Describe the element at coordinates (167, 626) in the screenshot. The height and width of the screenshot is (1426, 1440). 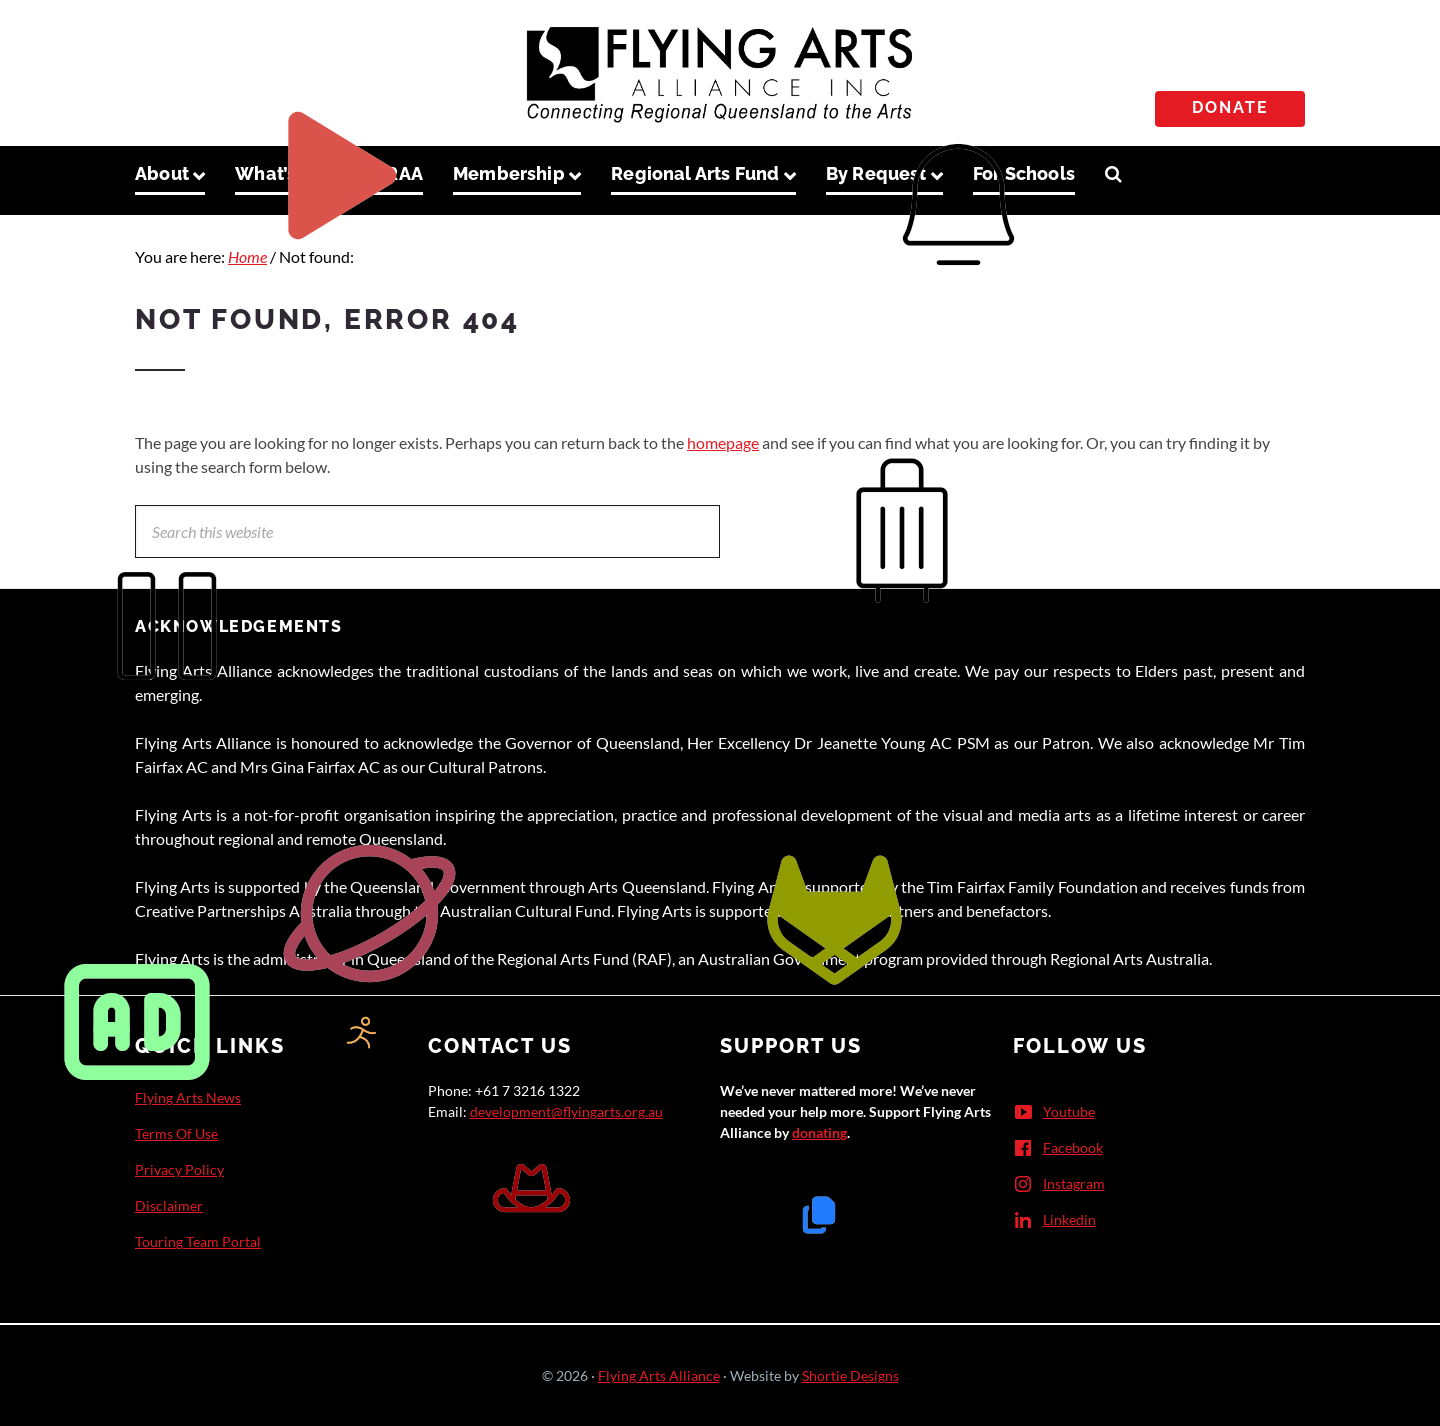
I see `pause media playback` at that location.